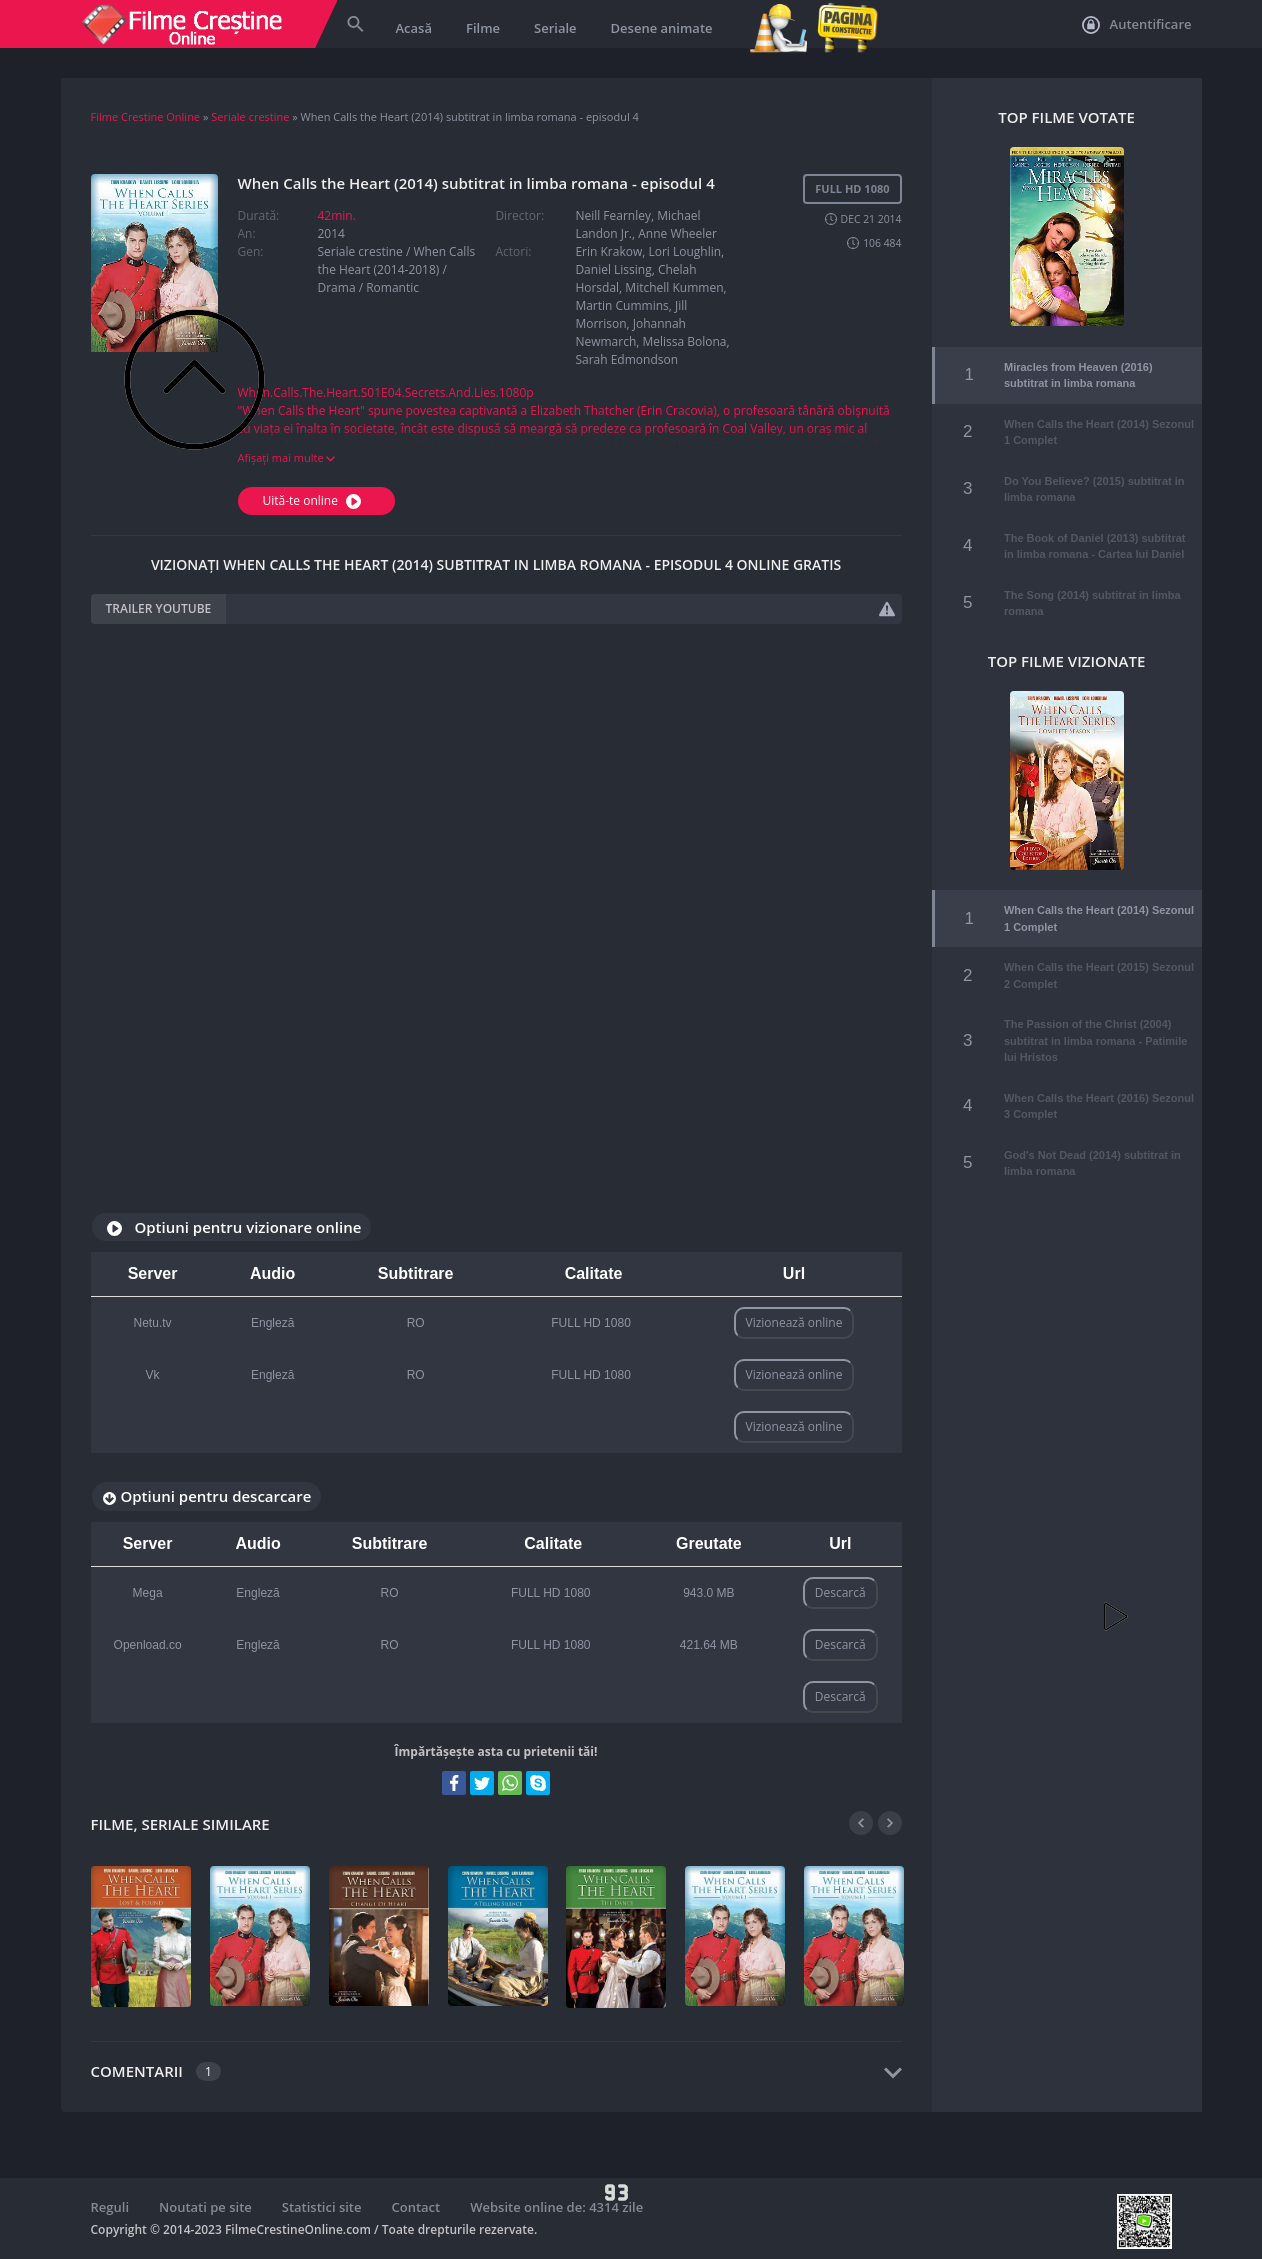 The width and height of the screenshot is (1262, 2259). Describe the element at coordinates (194, 379) in the screenshot. I see `scroll up or return to top` at that location.